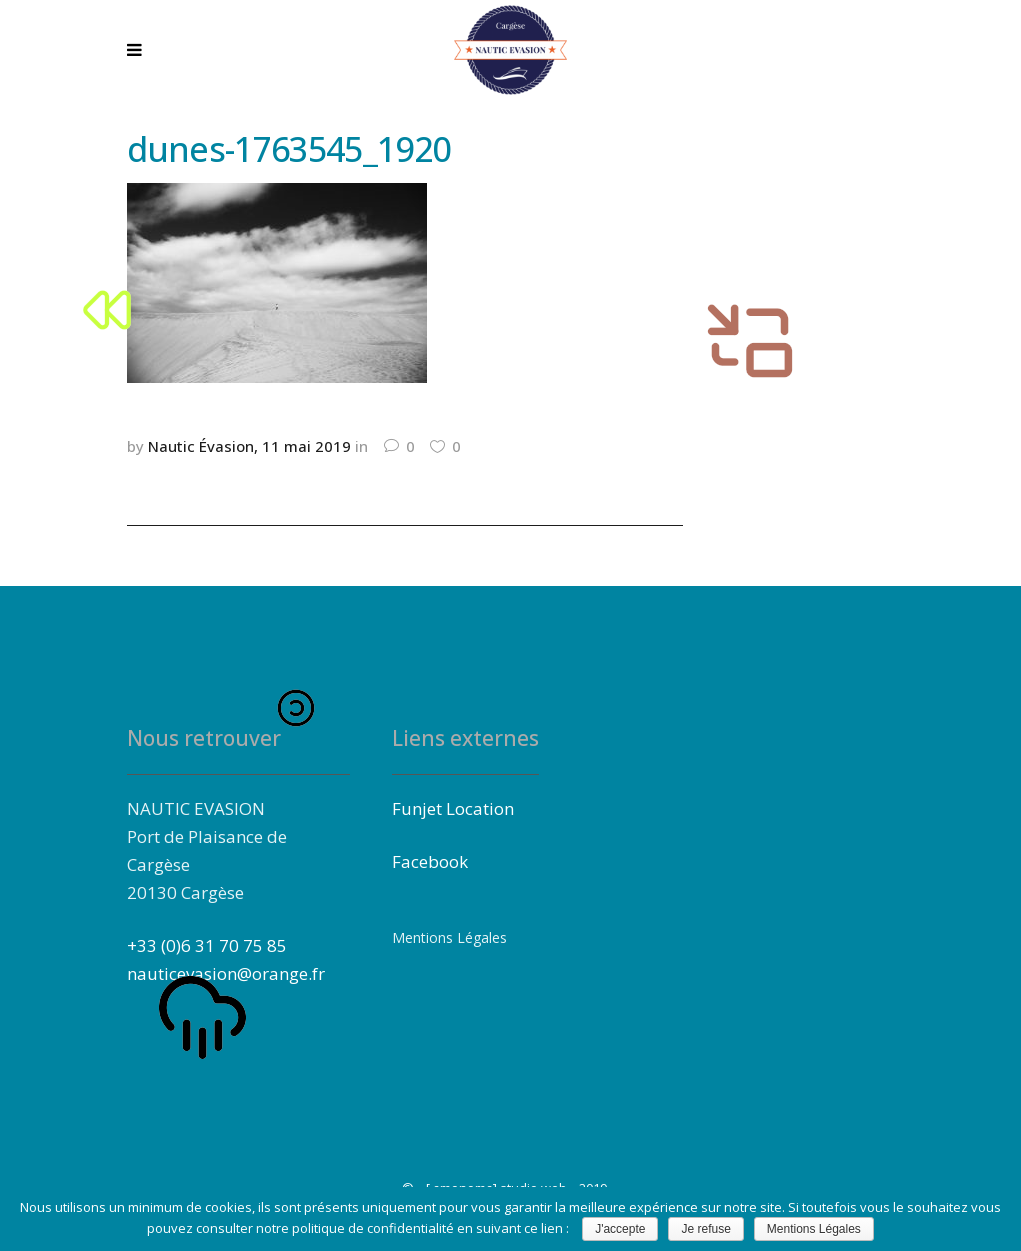 Image resolution: width=1021 pixels, height=1251 pixels. Describe the element at coordinates (107, 310) in the screenshot. I see `rewind or skip backward in media playback` at that location.